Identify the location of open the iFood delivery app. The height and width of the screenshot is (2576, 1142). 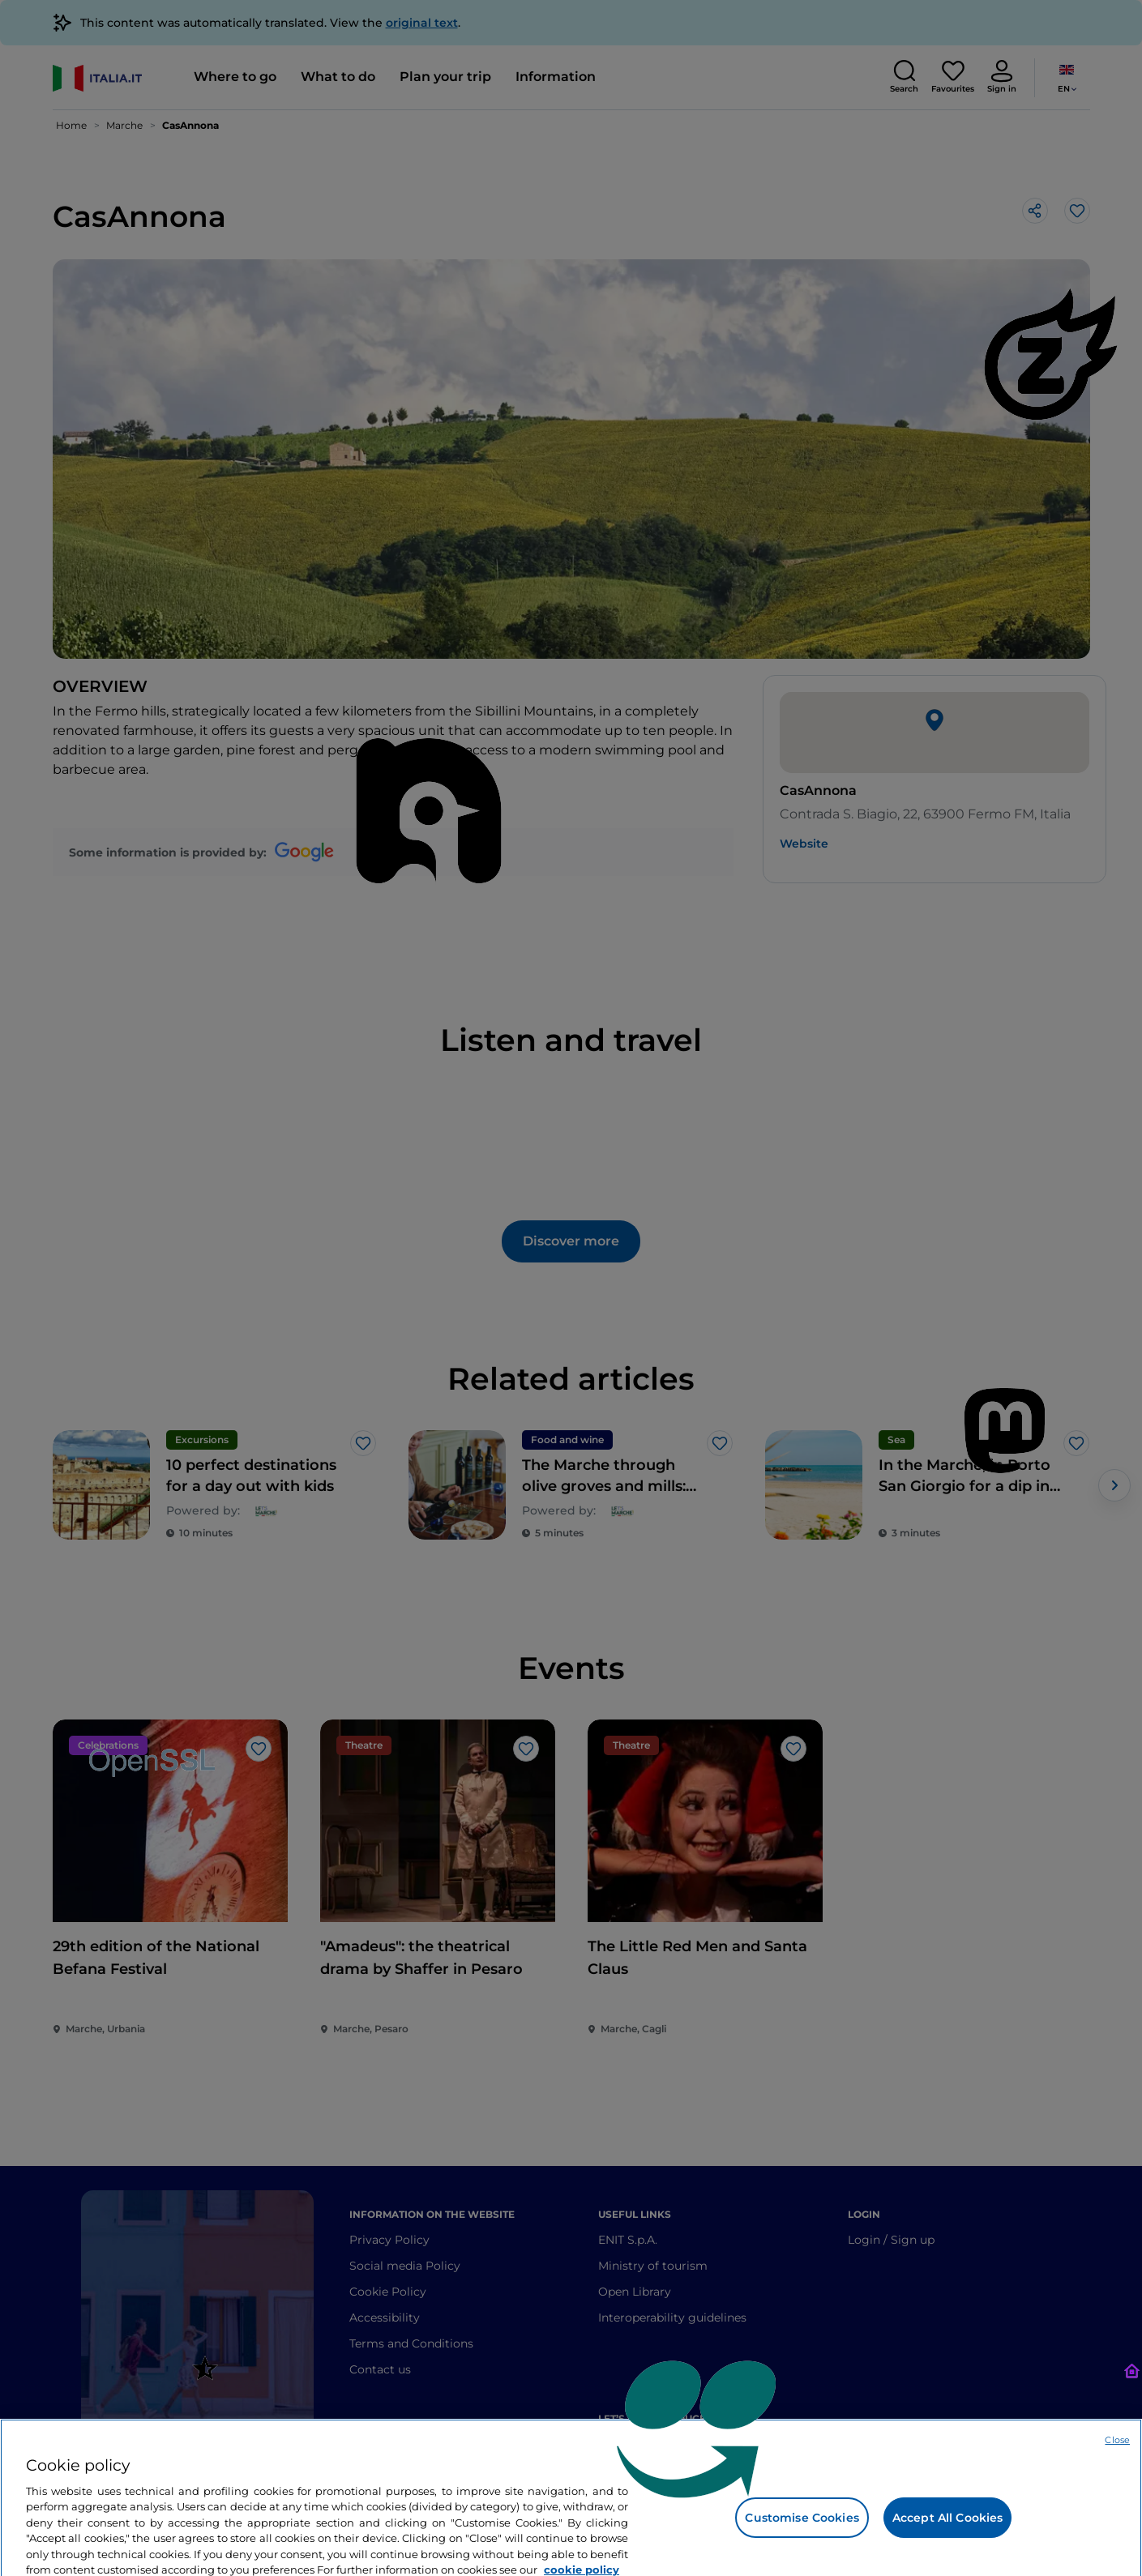
(696, 2429).